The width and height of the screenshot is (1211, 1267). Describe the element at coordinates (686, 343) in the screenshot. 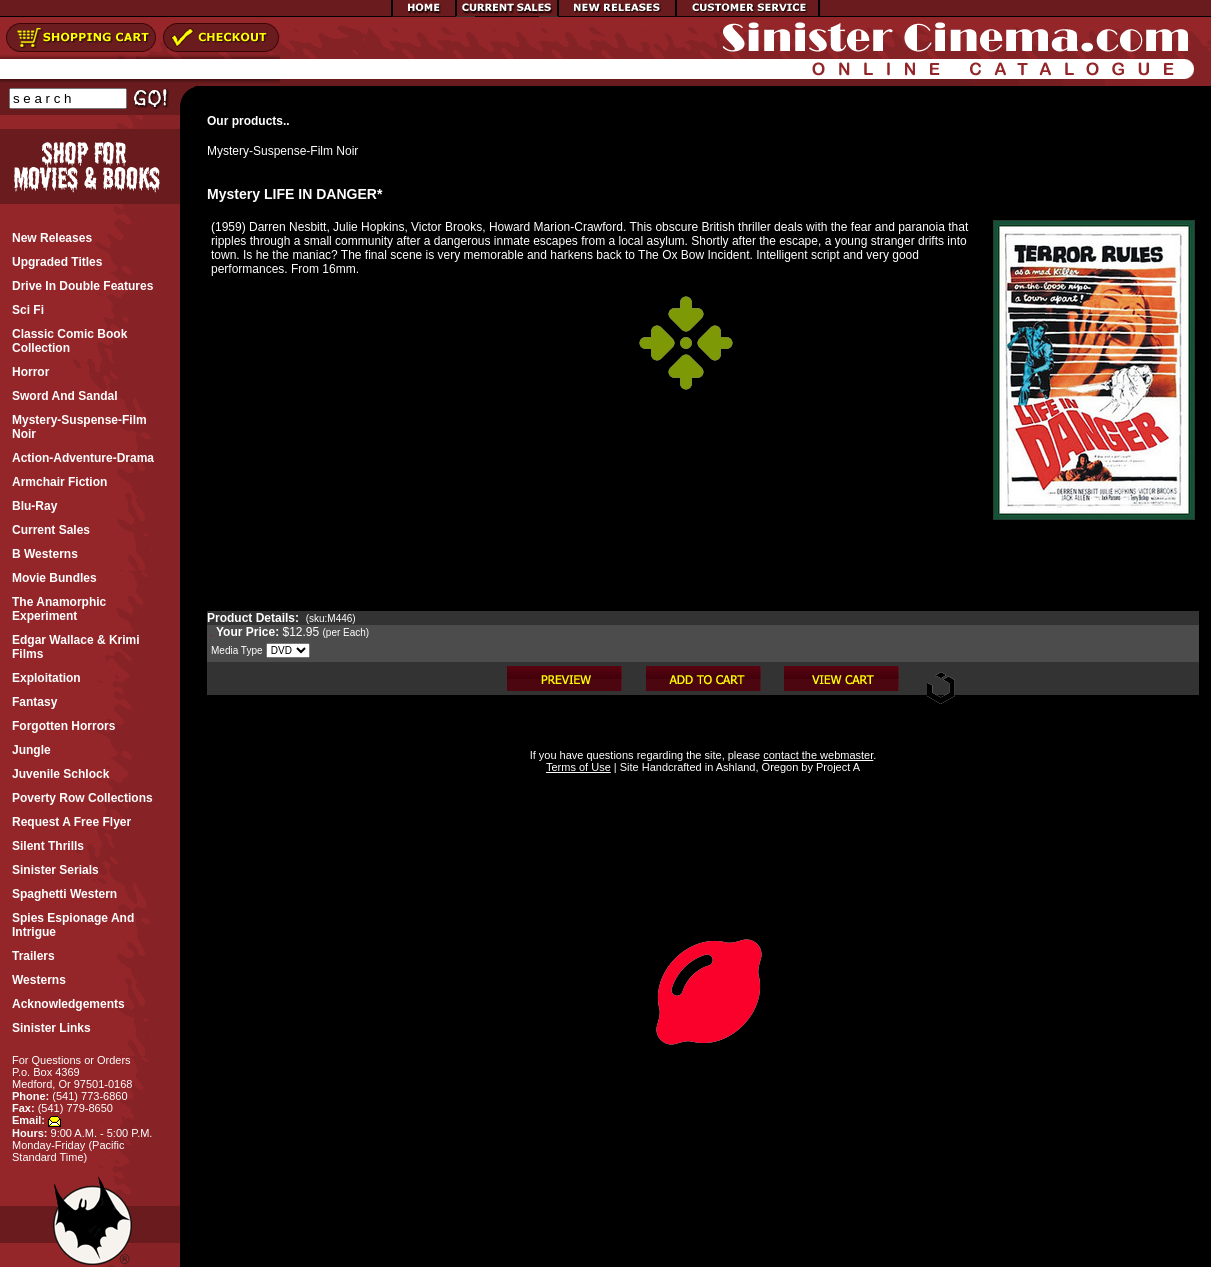

I see `center or focus on a specific point` at that location.